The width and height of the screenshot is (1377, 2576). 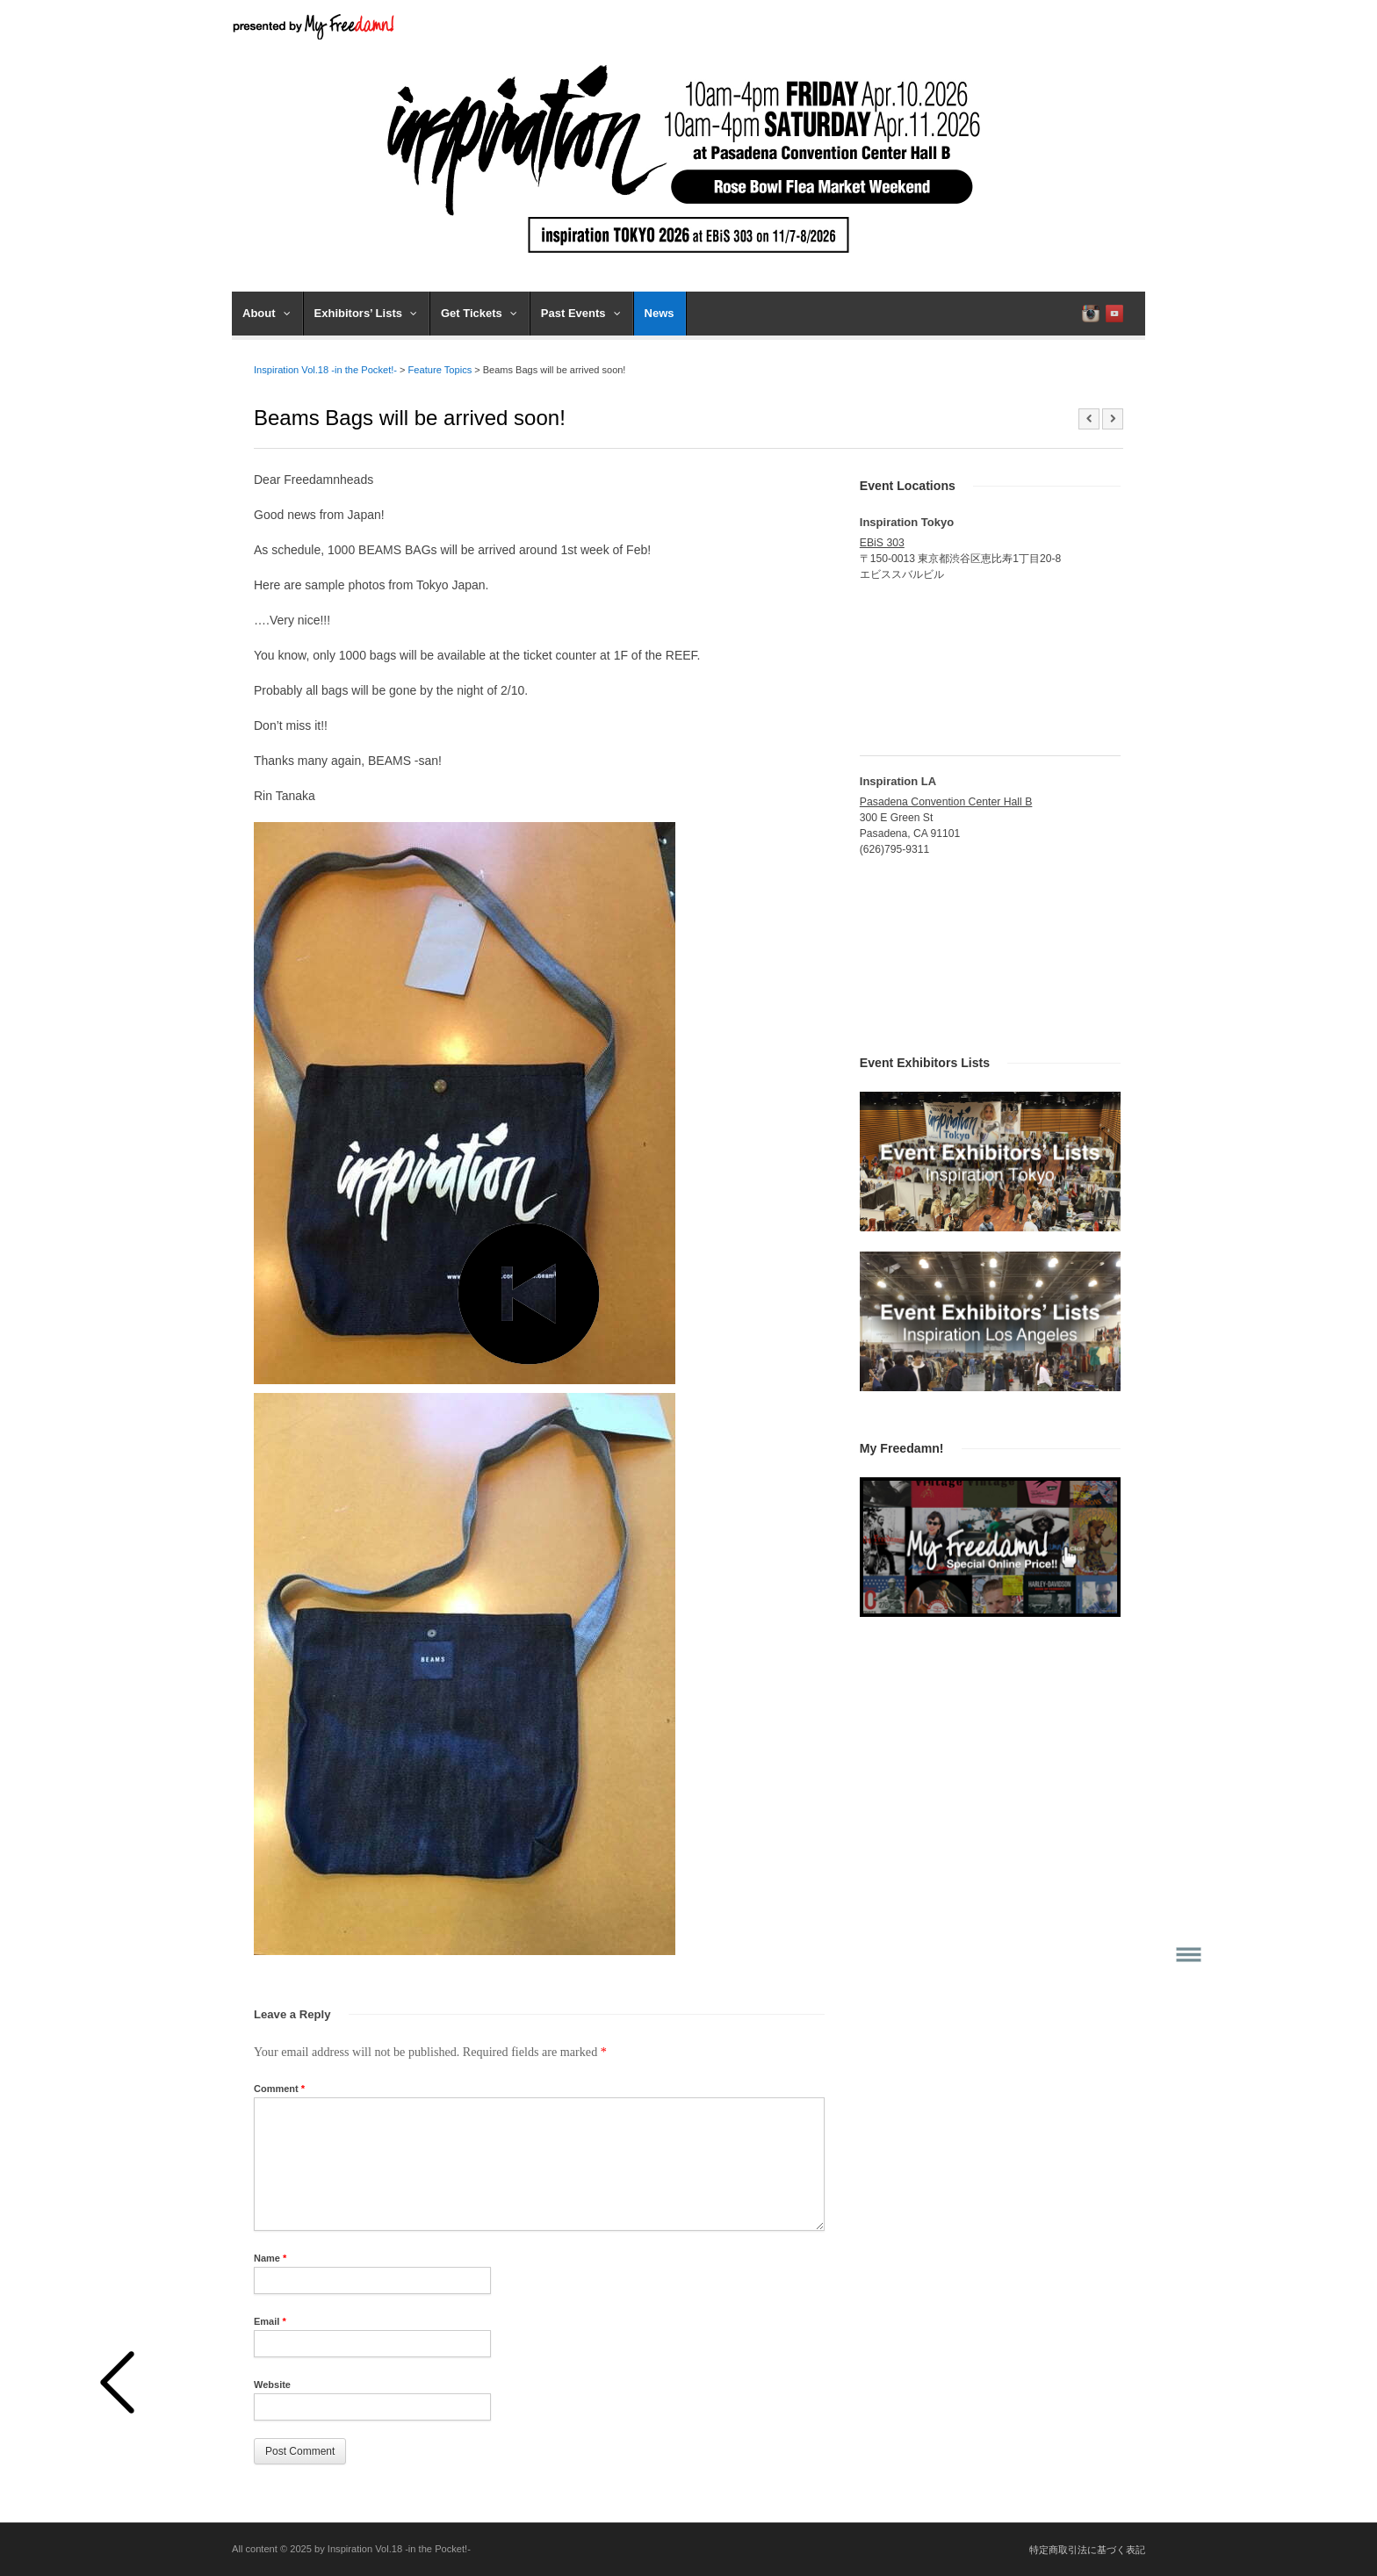 I want to click on skip to previous track, so click(x=529, y=1294).